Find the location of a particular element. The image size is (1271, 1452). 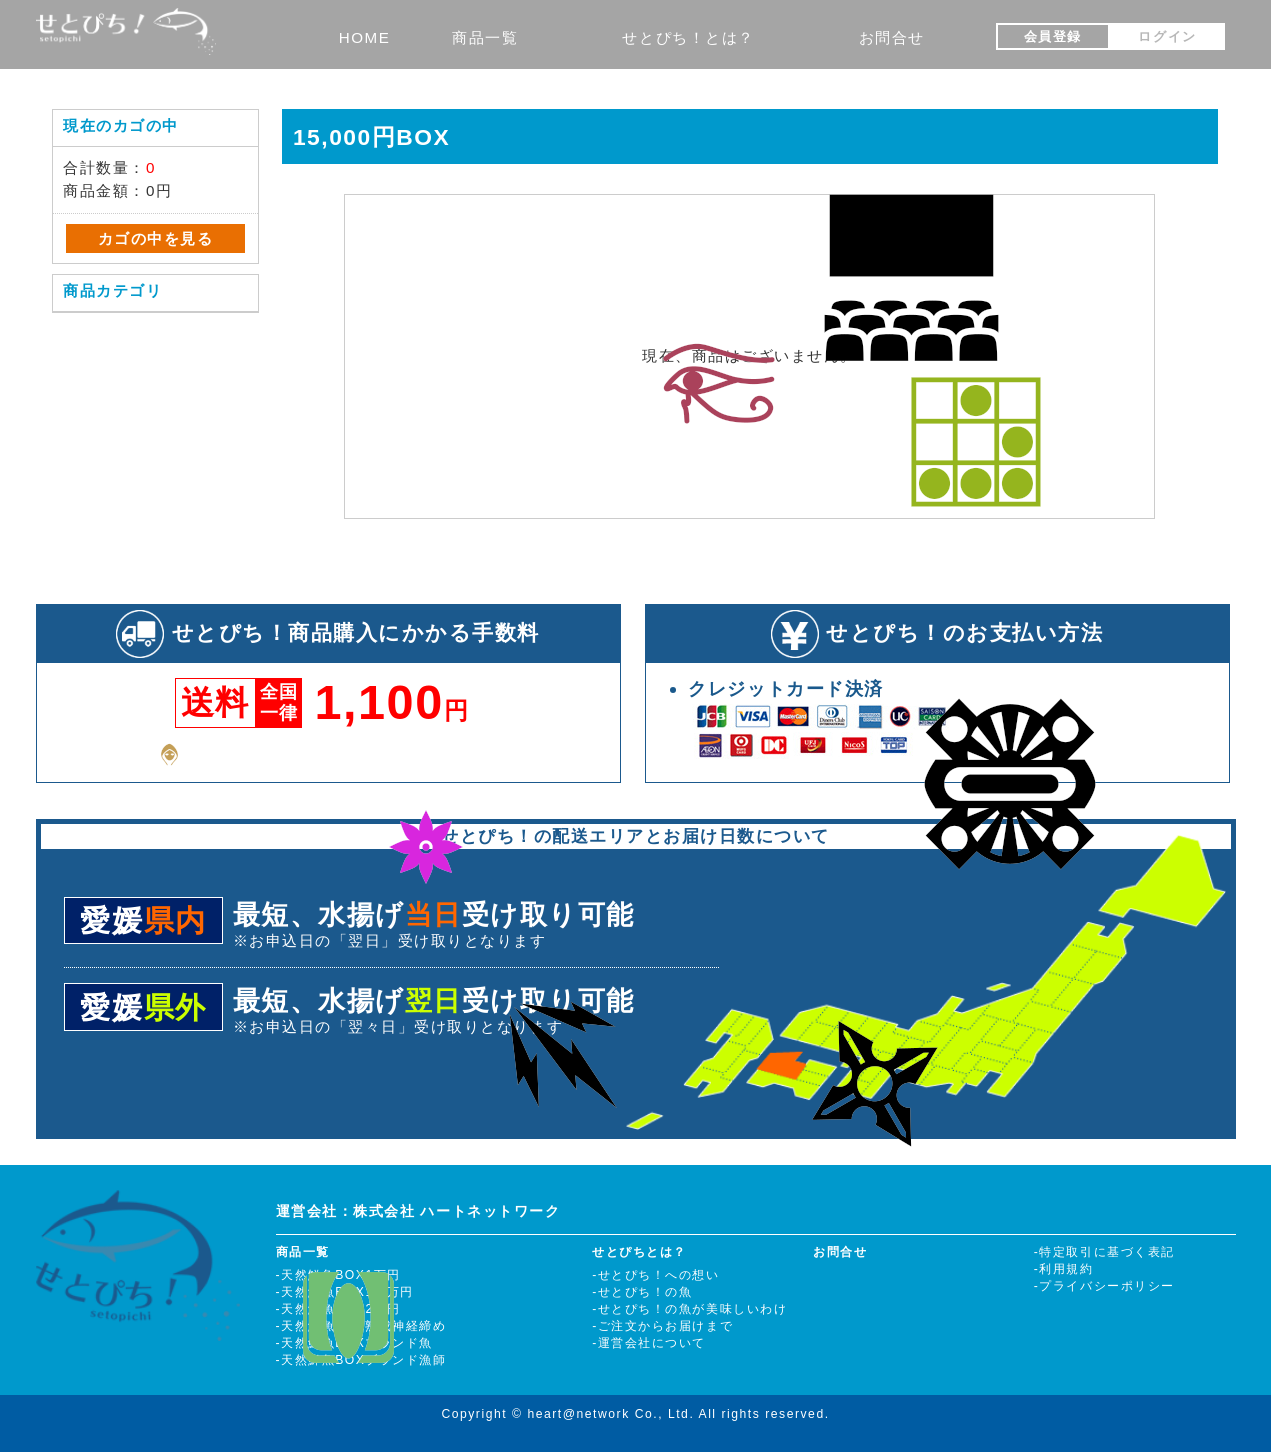

decorative tribal or aztec-style game badge is located at coordinates (1010, 784).